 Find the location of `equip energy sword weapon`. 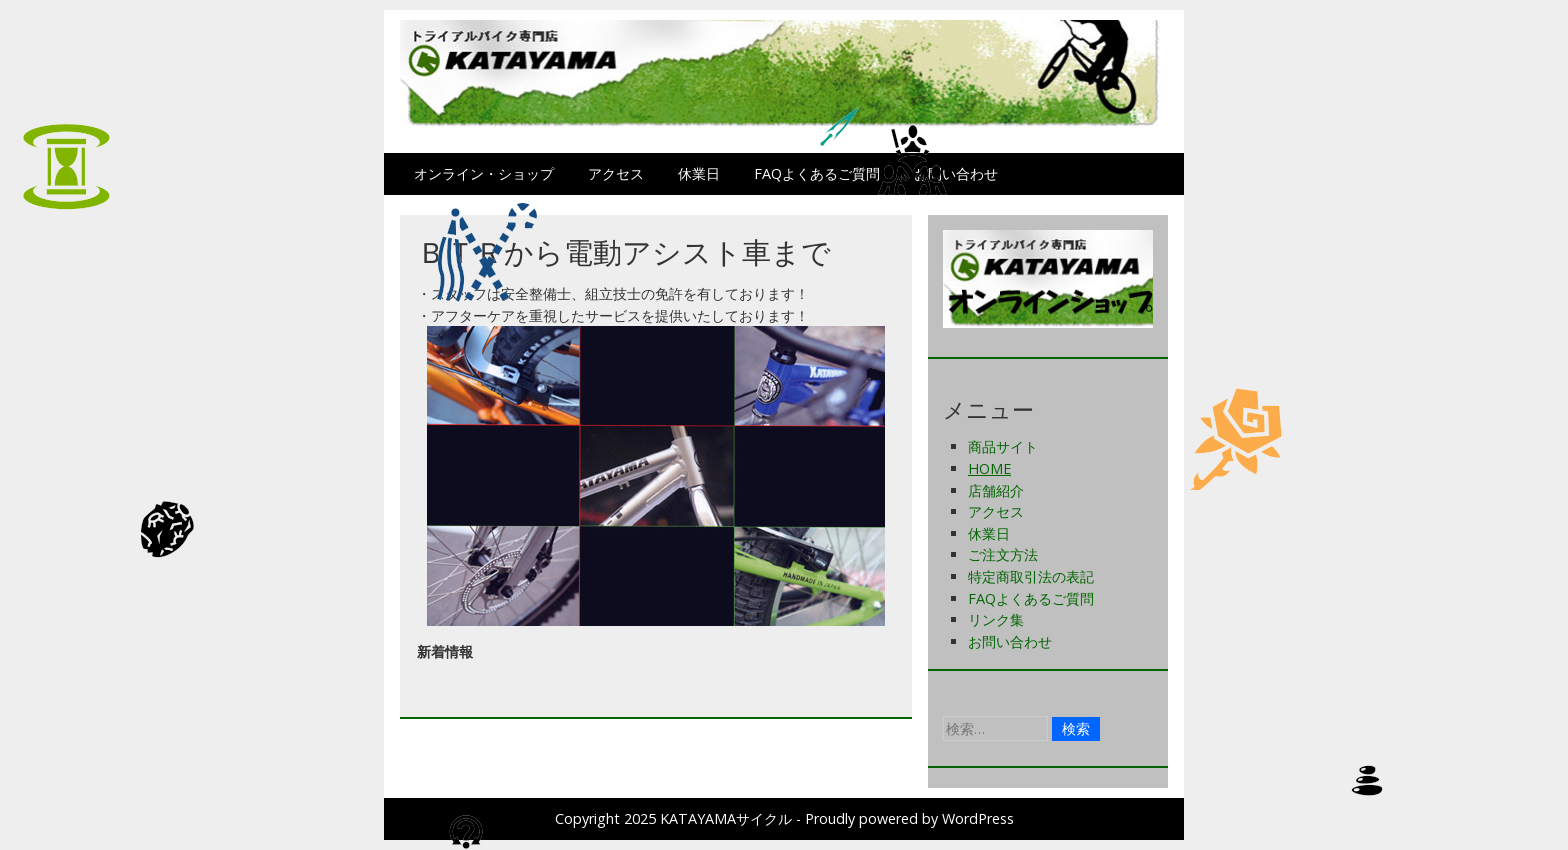

equip energy sword weapon is located at coordinates (840, 126).